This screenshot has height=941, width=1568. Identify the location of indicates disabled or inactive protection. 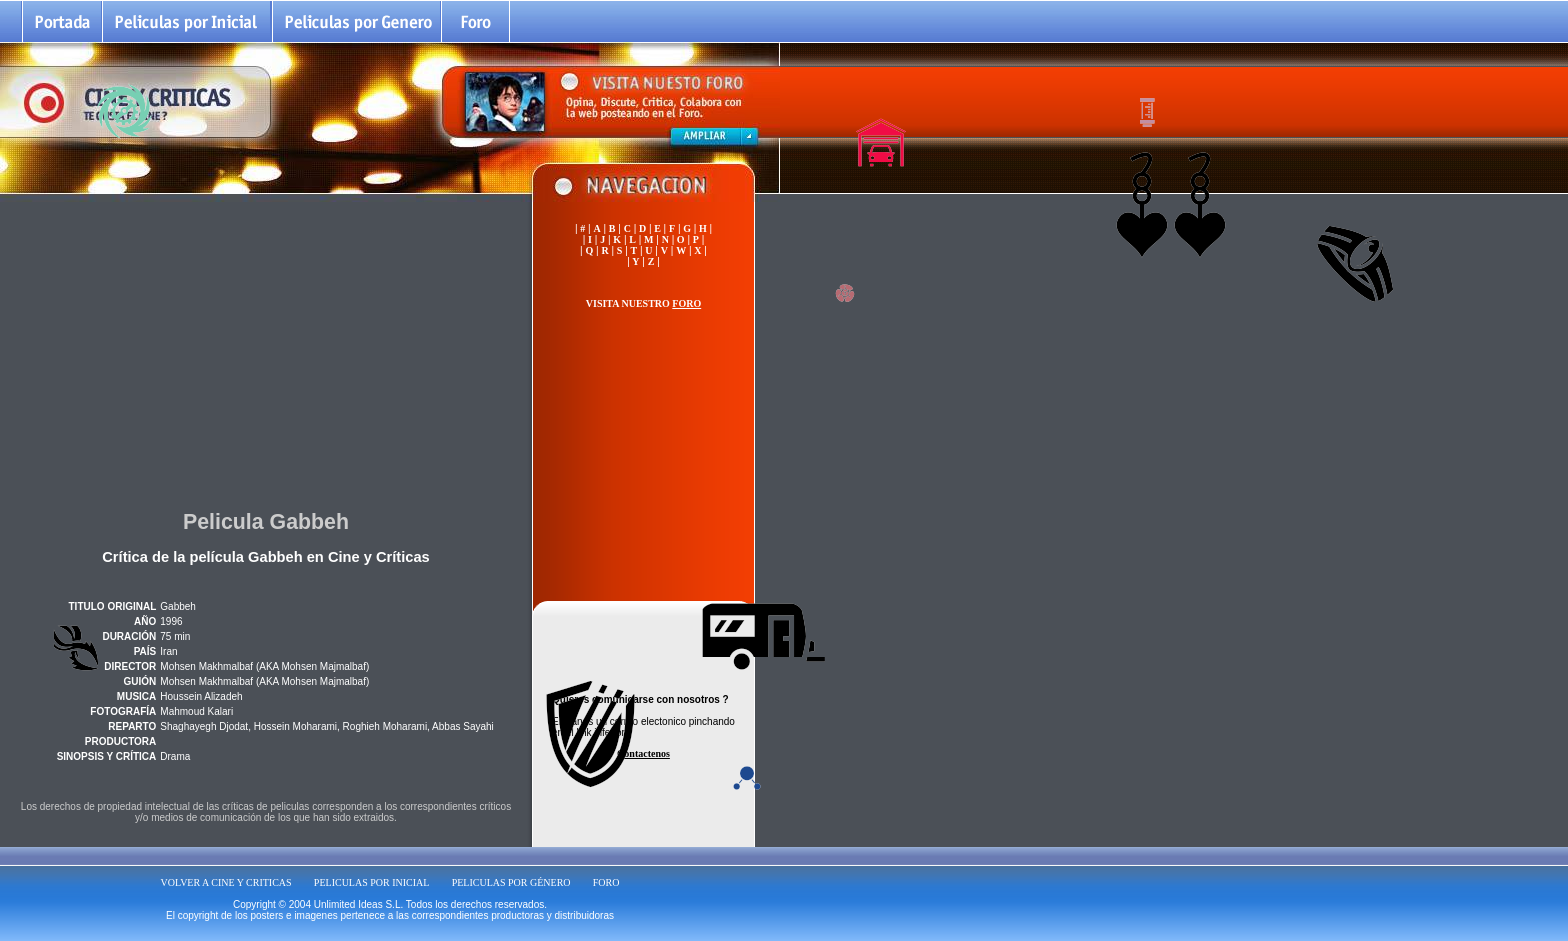
(590, 733).